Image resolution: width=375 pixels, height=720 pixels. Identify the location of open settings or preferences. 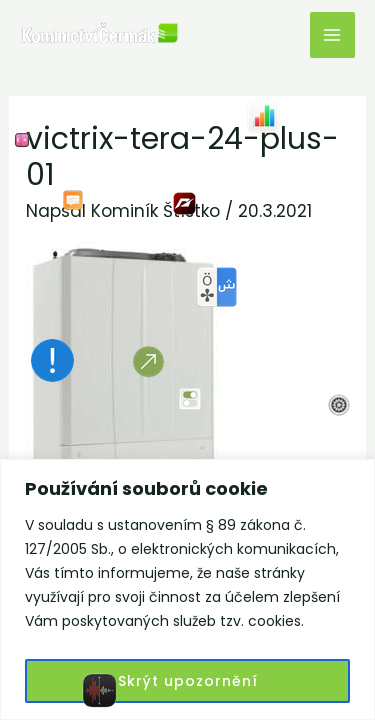
(339, 405).